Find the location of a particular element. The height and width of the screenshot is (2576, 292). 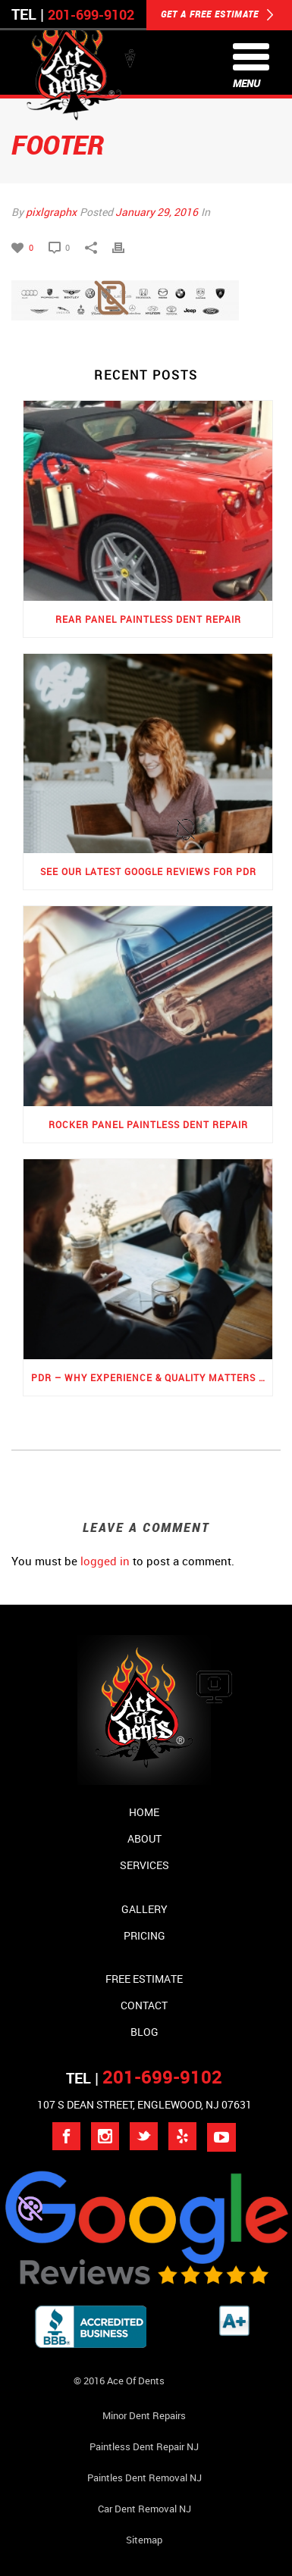

stop screen recording or presentation is located at coordinates (214, 1687).